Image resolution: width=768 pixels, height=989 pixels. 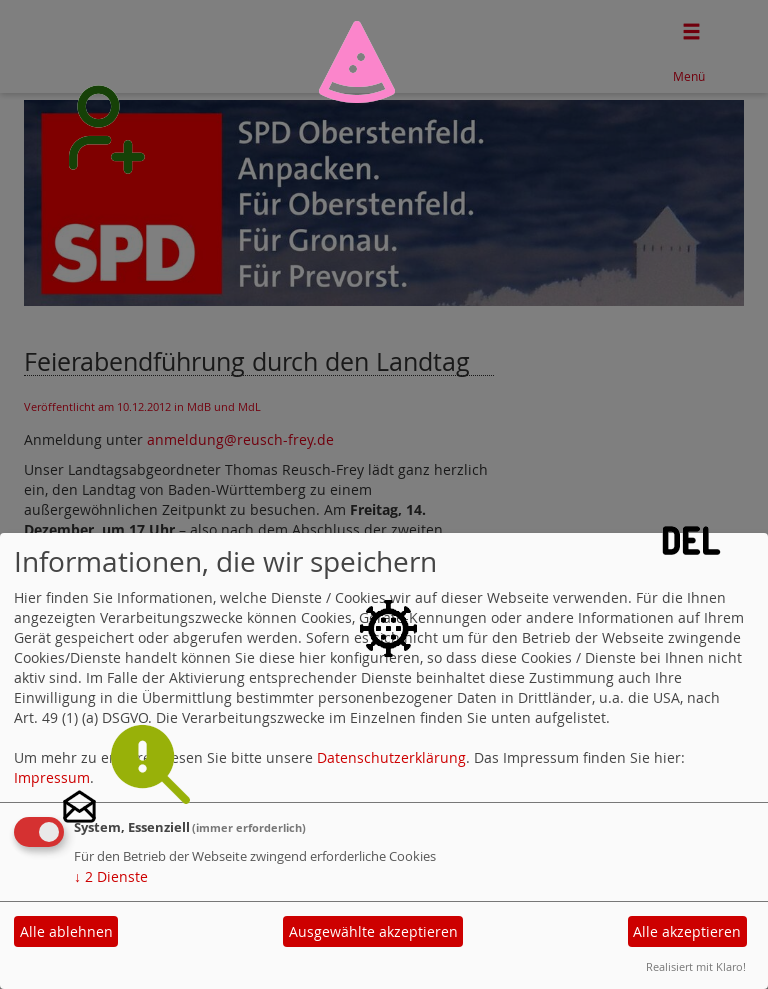 I want to click on indicates an HTTP DELETE request method, so click(x=691, y=540).